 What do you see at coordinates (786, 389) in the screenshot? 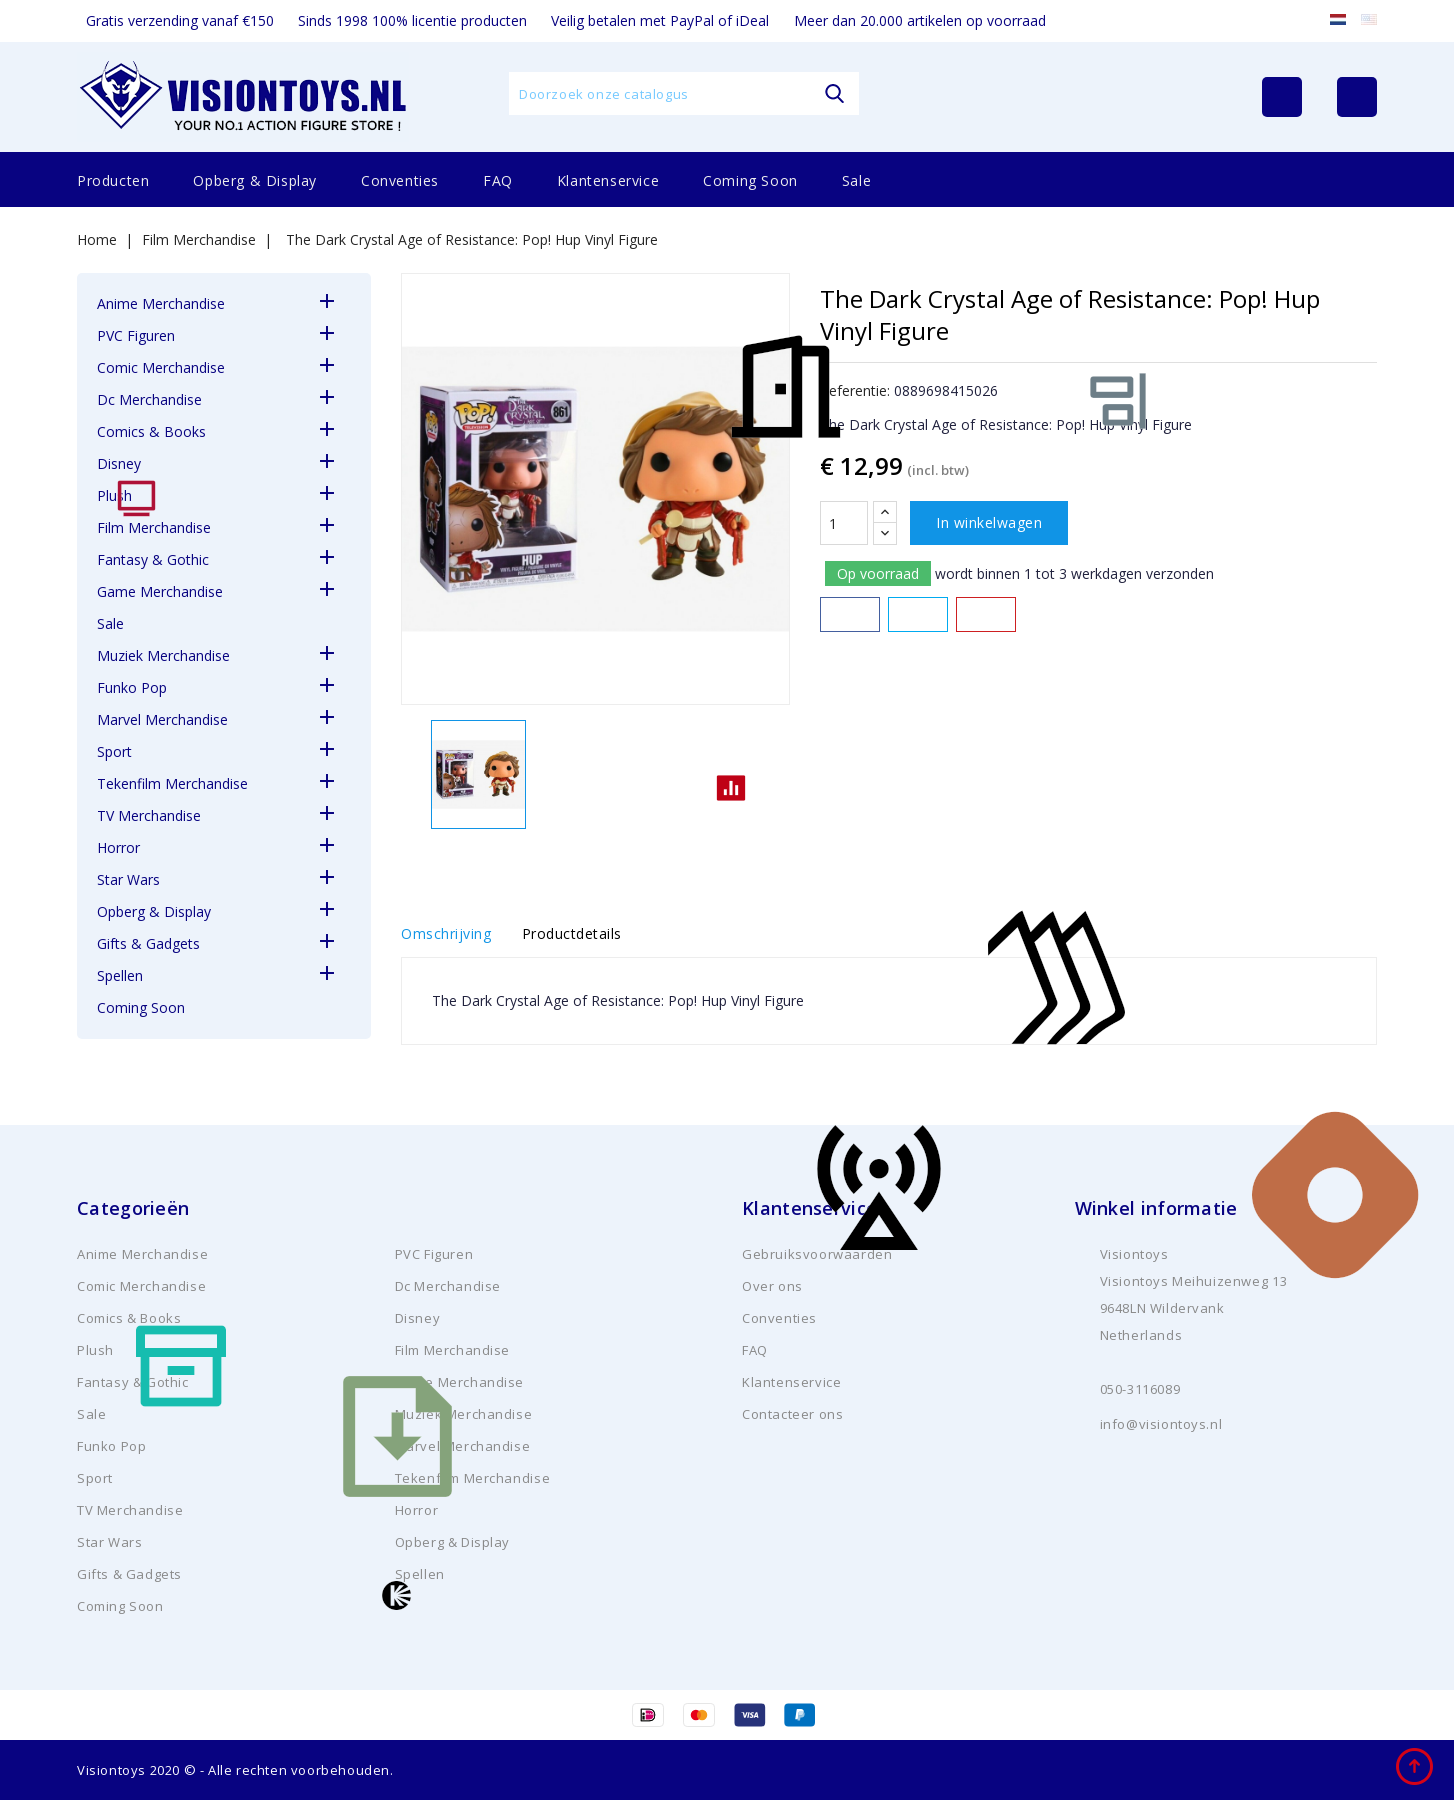
I see `log out or exit the application` at bounding box center [786, 389].